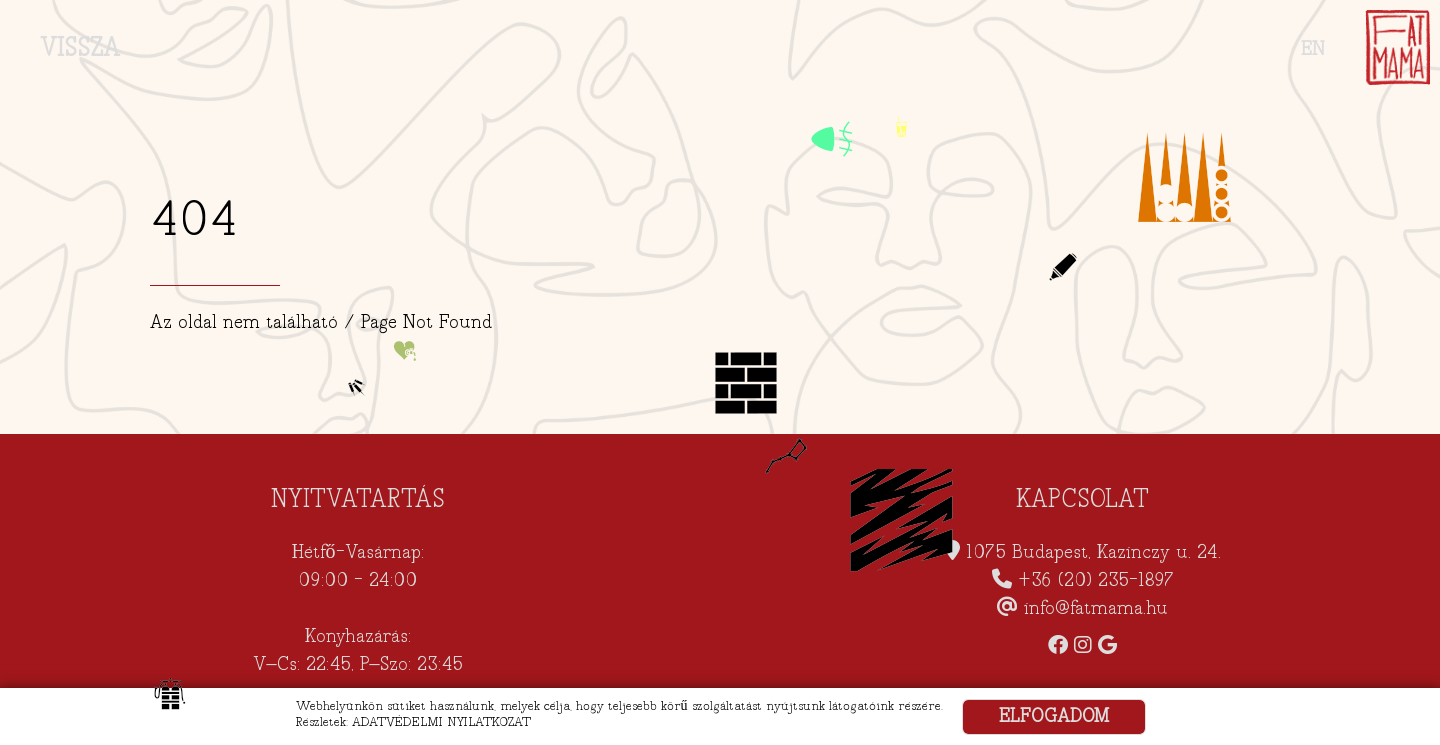 The height and width of the screenshot is (745, 1440). I want to click on toggle fog lights on or off, so click(832, 139).